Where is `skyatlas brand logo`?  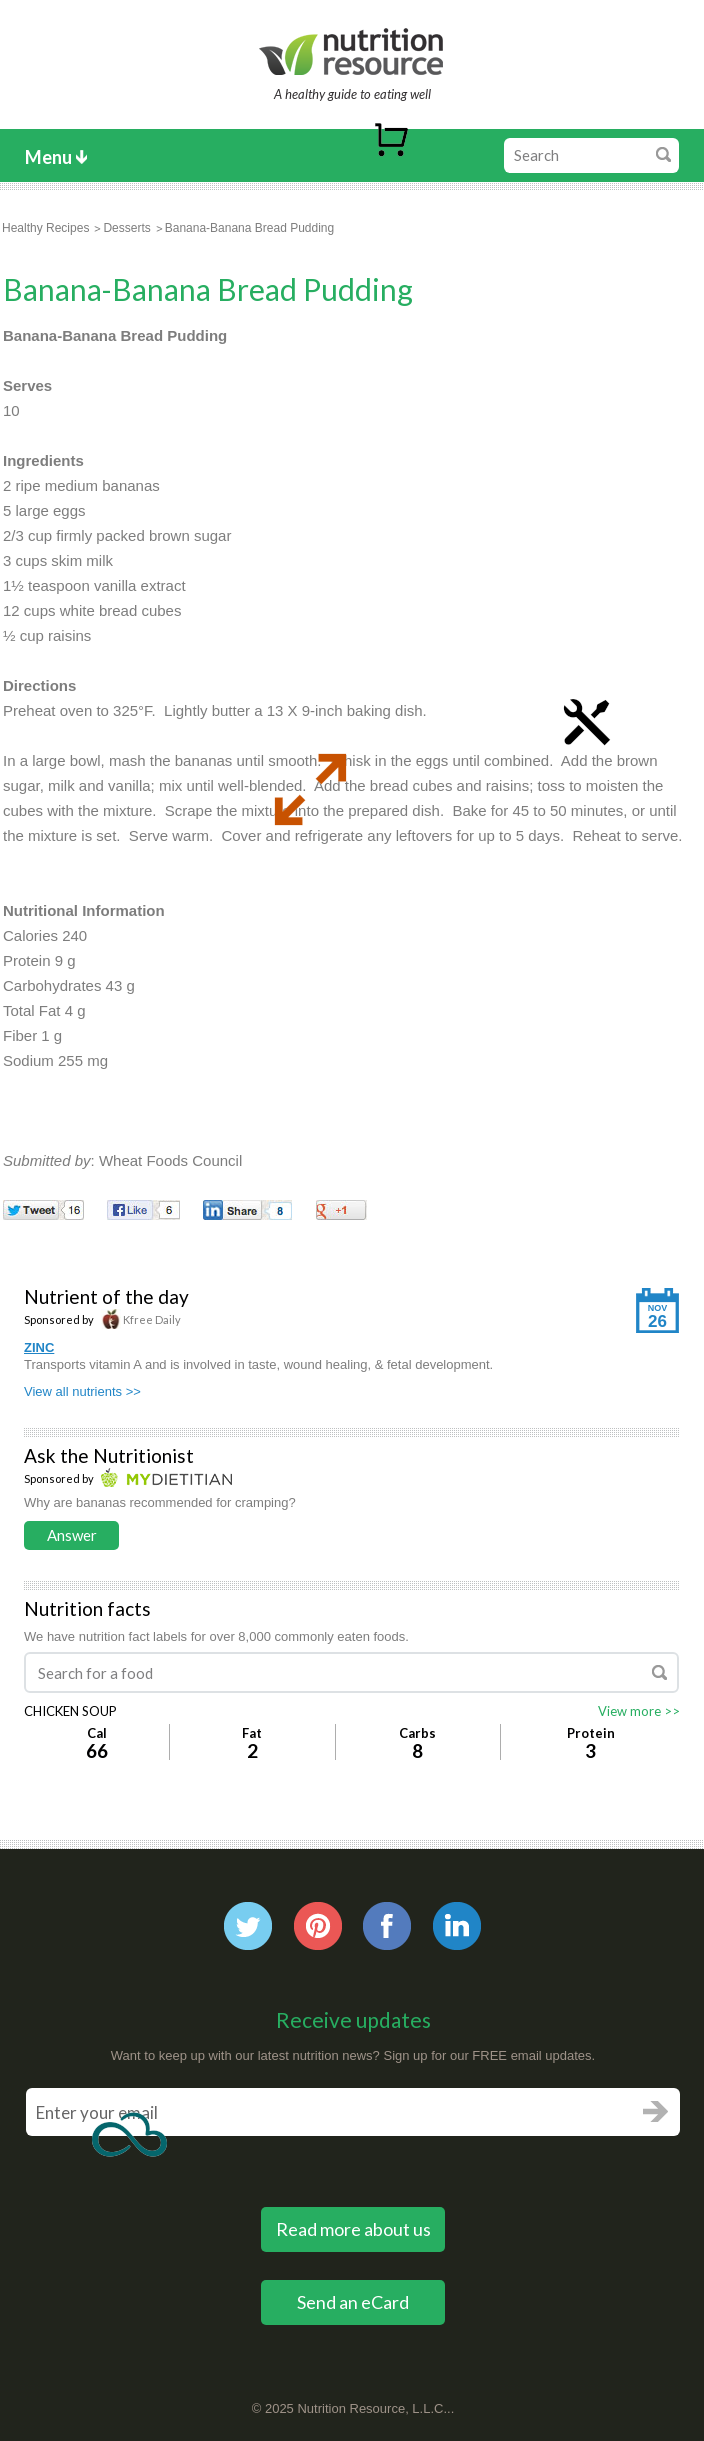 skyatlas brand logo is located at coordinates (129, 2134).